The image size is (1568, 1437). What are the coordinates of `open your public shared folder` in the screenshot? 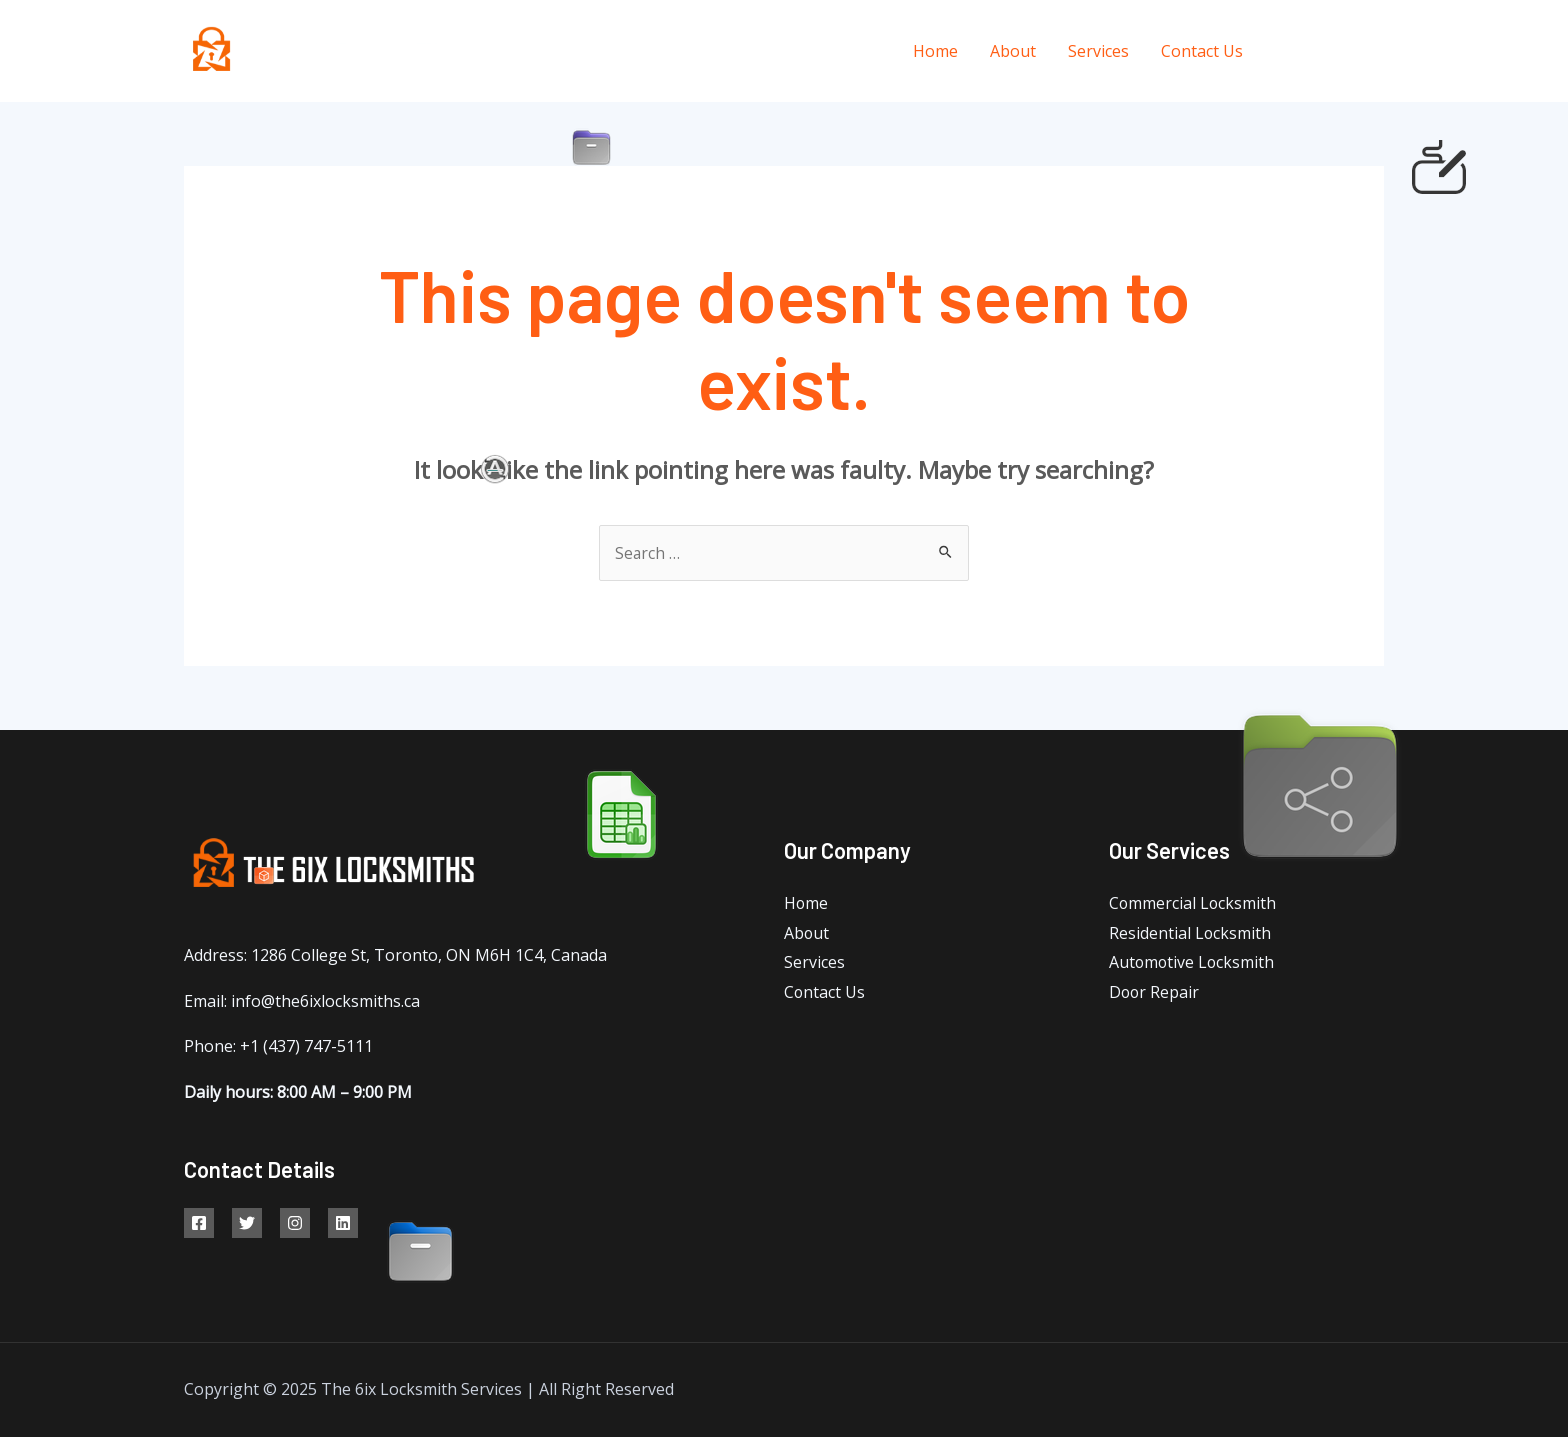 It's located at (1320, 786).